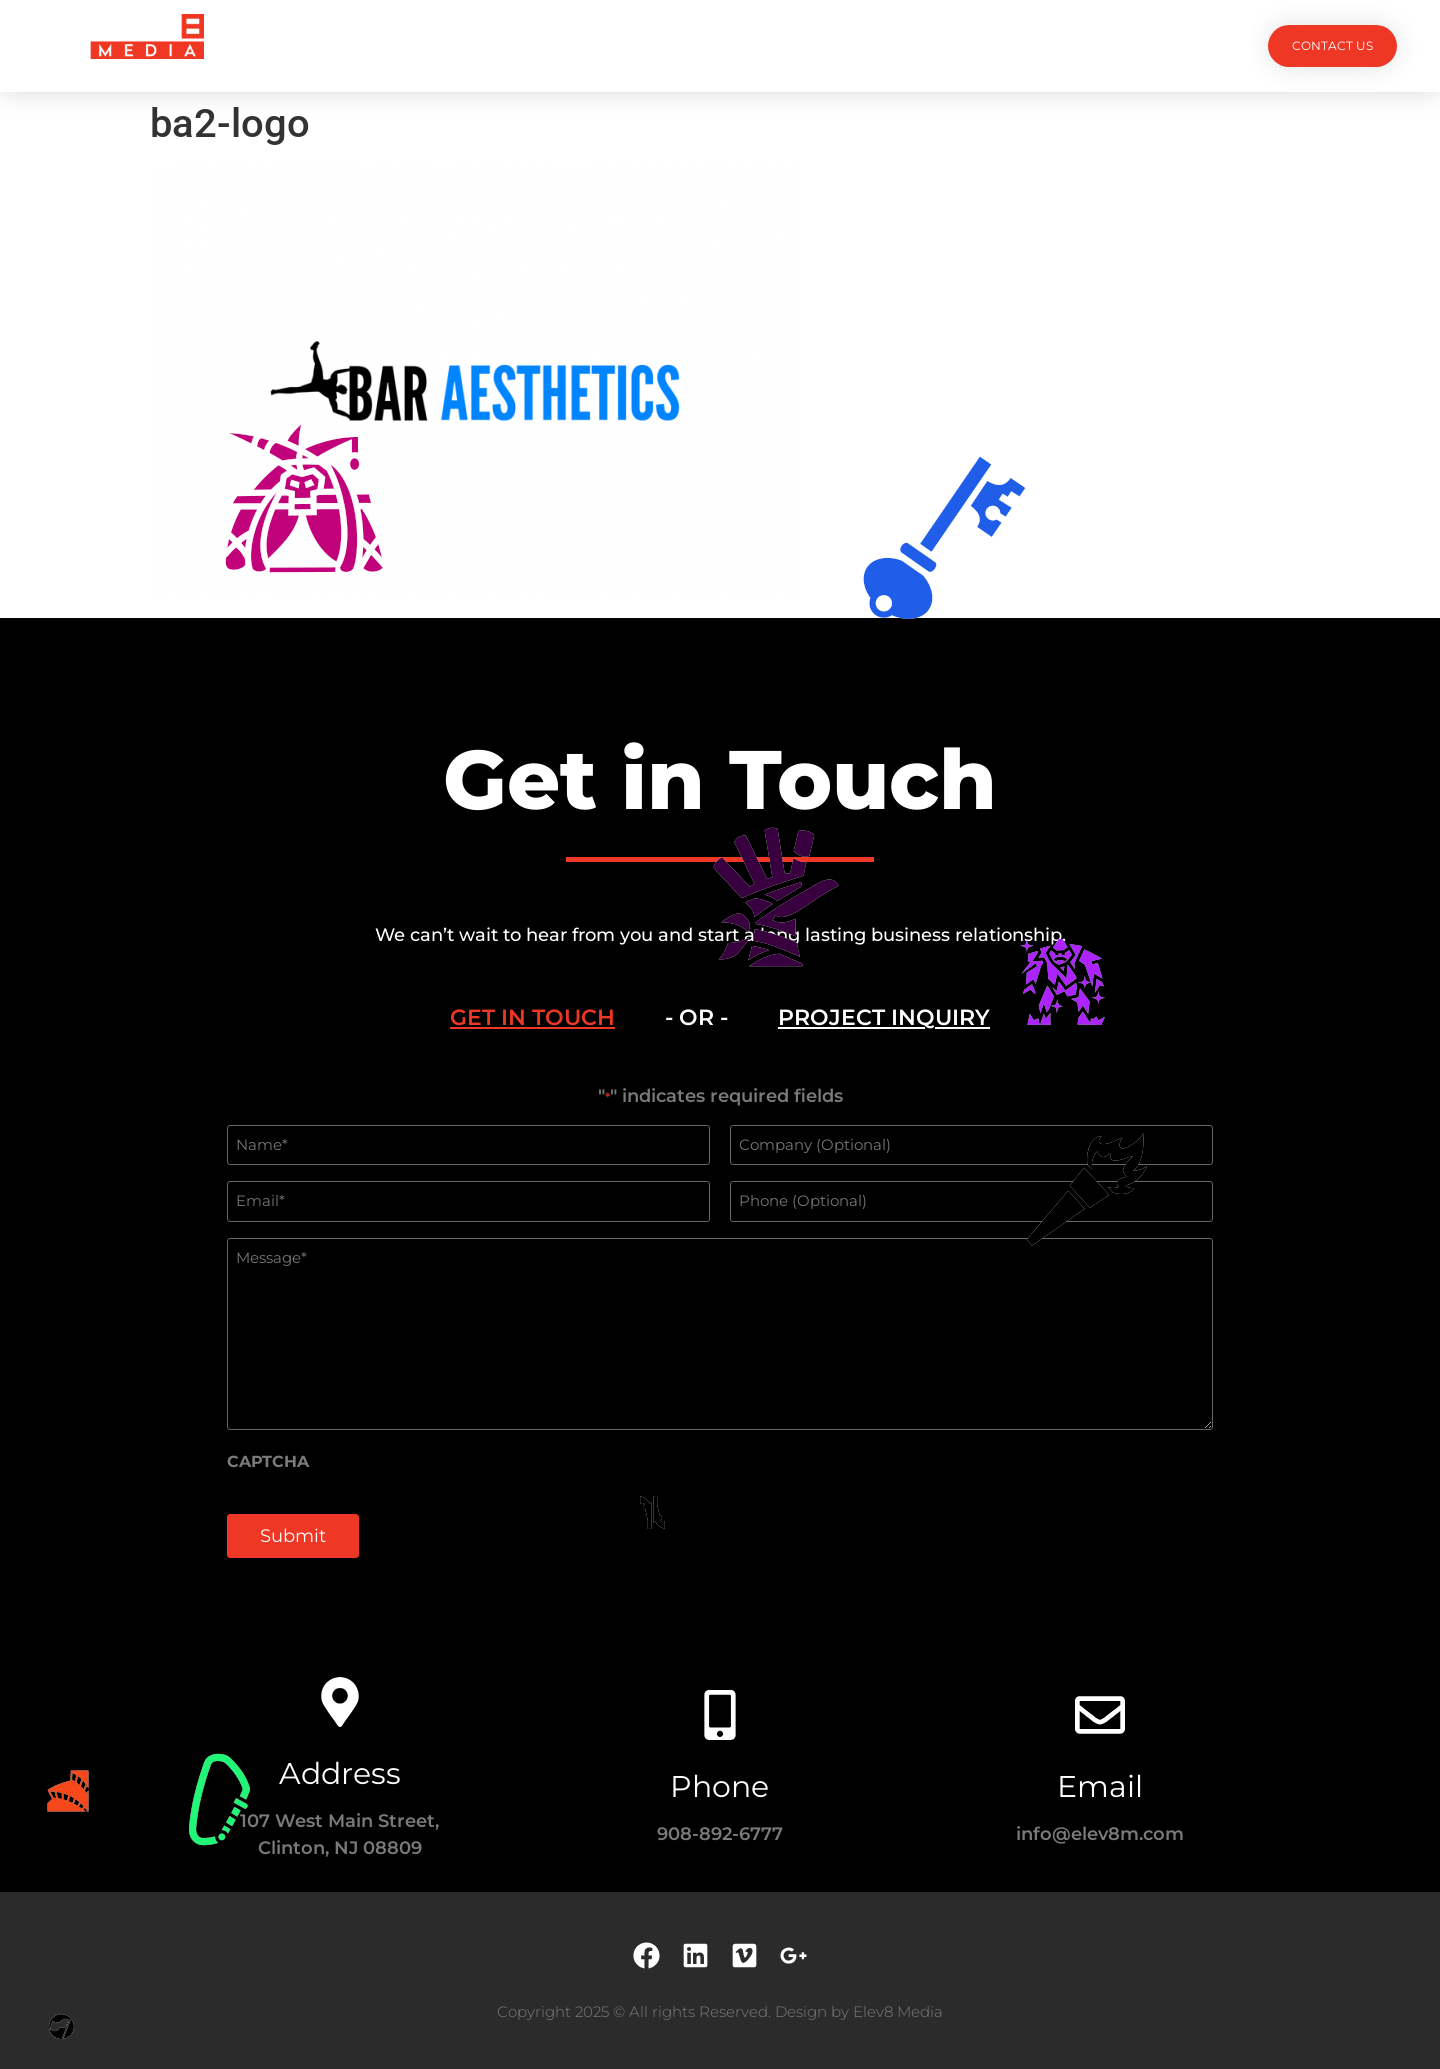 This screenshot has height=2069, width=1440. Describe the element at coordinates (1086, 1185) in the screenshot. I see `toggle flashlight or torch mode` at that location.